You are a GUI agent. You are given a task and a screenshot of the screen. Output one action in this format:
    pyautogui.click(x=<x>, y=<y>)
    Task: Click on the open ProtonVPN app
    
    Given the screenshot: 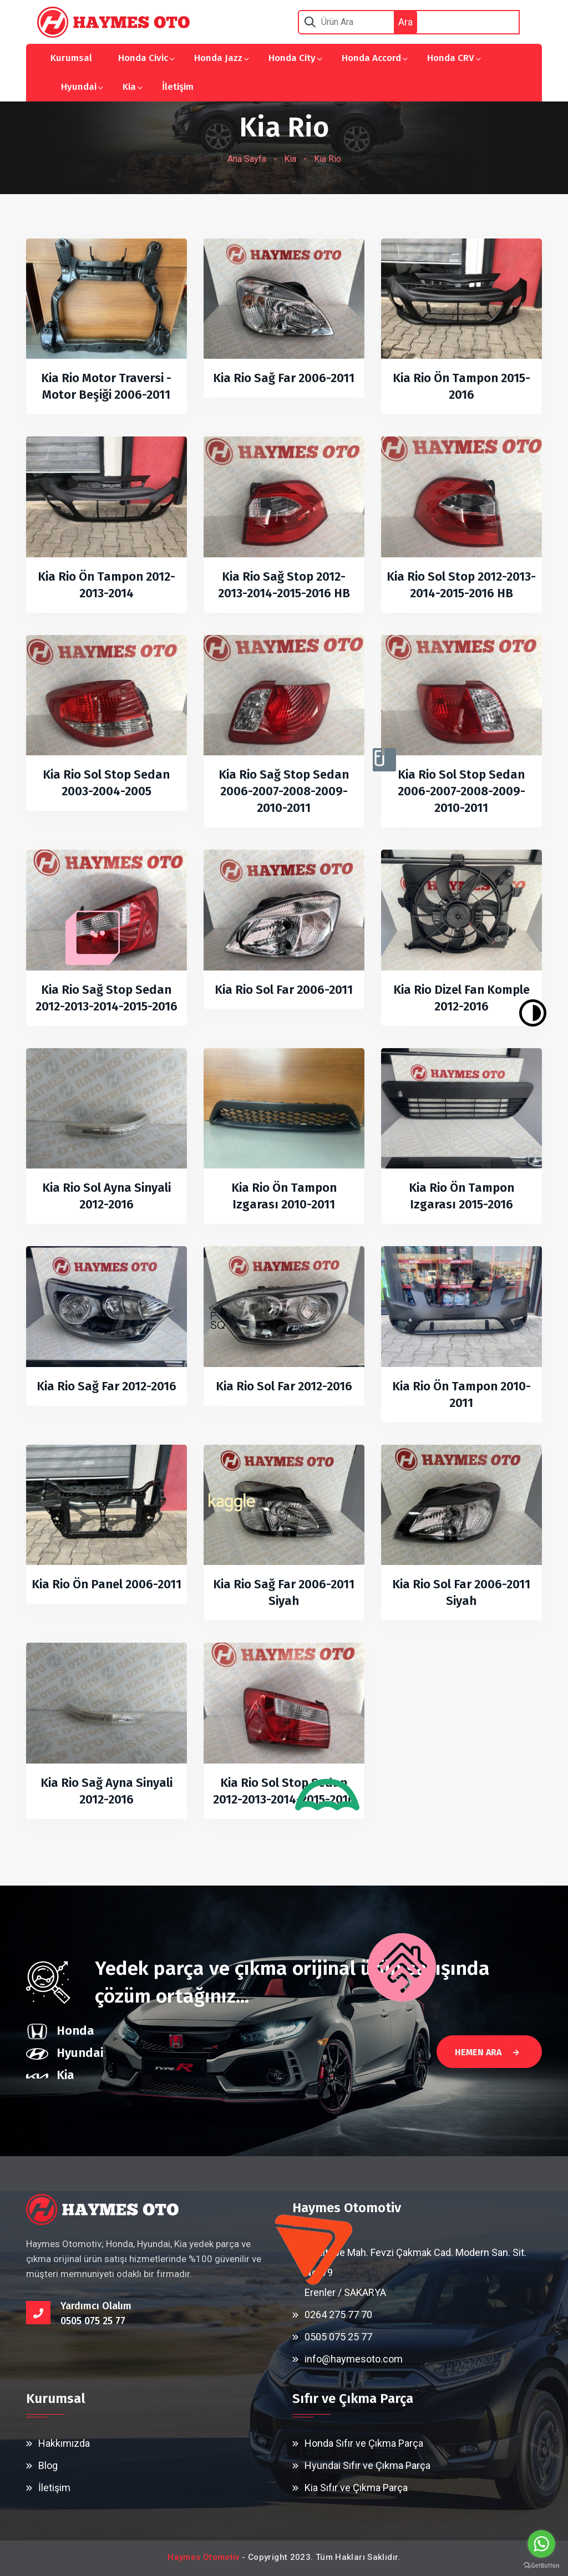 What is the action you would take?
    pyautogui.click(x=313, y=2249)
    